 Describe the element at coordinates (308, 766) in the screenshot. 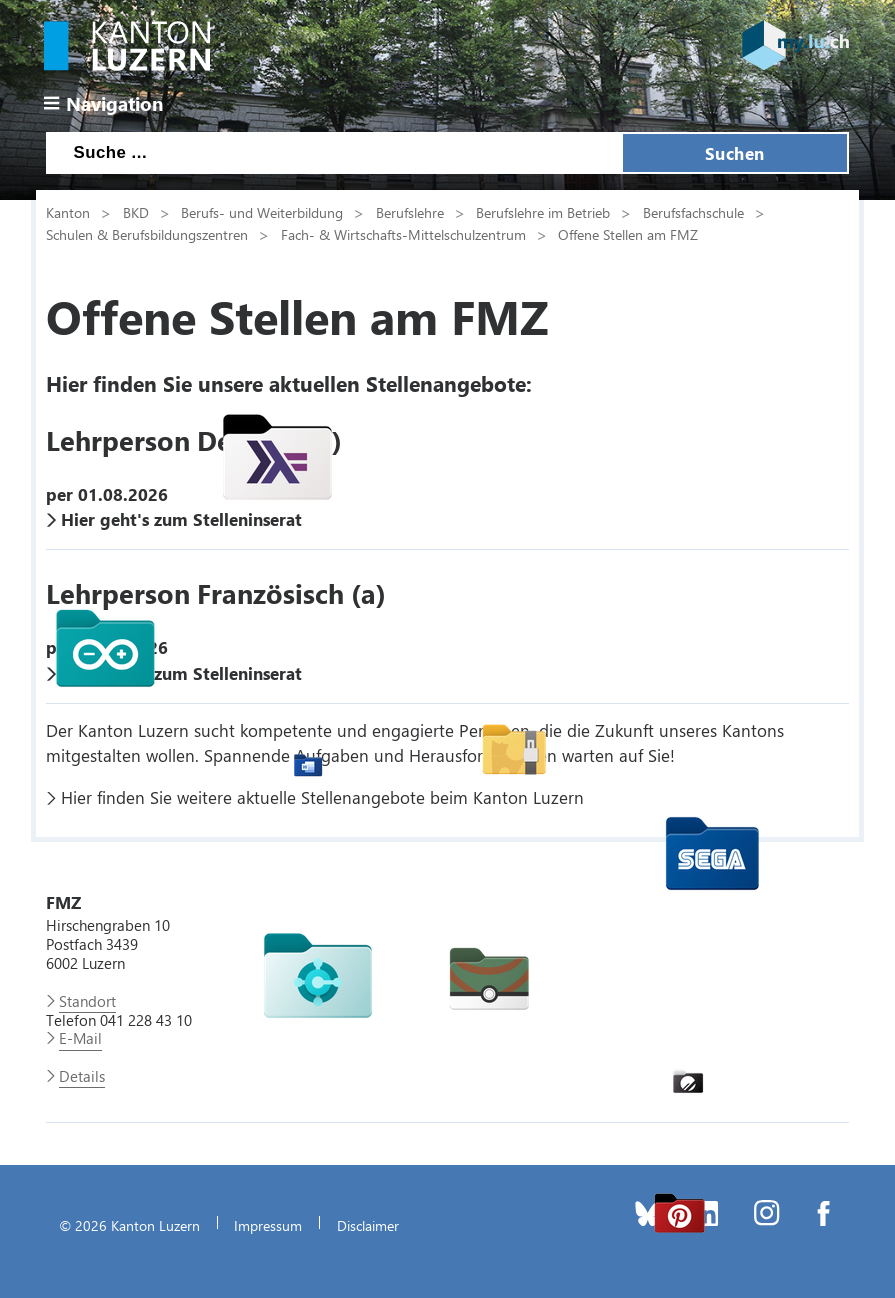

I see `open folder containing Microsoft Word documents` at that location.